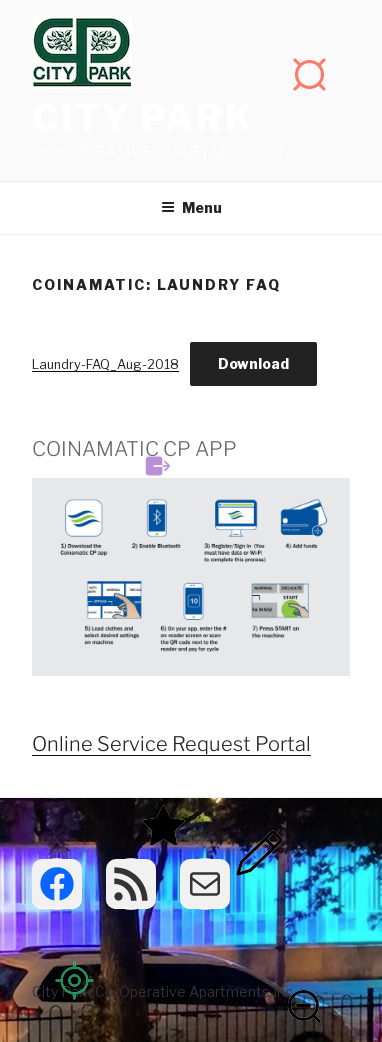 The width and height of the screenshot is (382, 1042). I want to click on indicates a favorited or starred item, so click(163, 827).